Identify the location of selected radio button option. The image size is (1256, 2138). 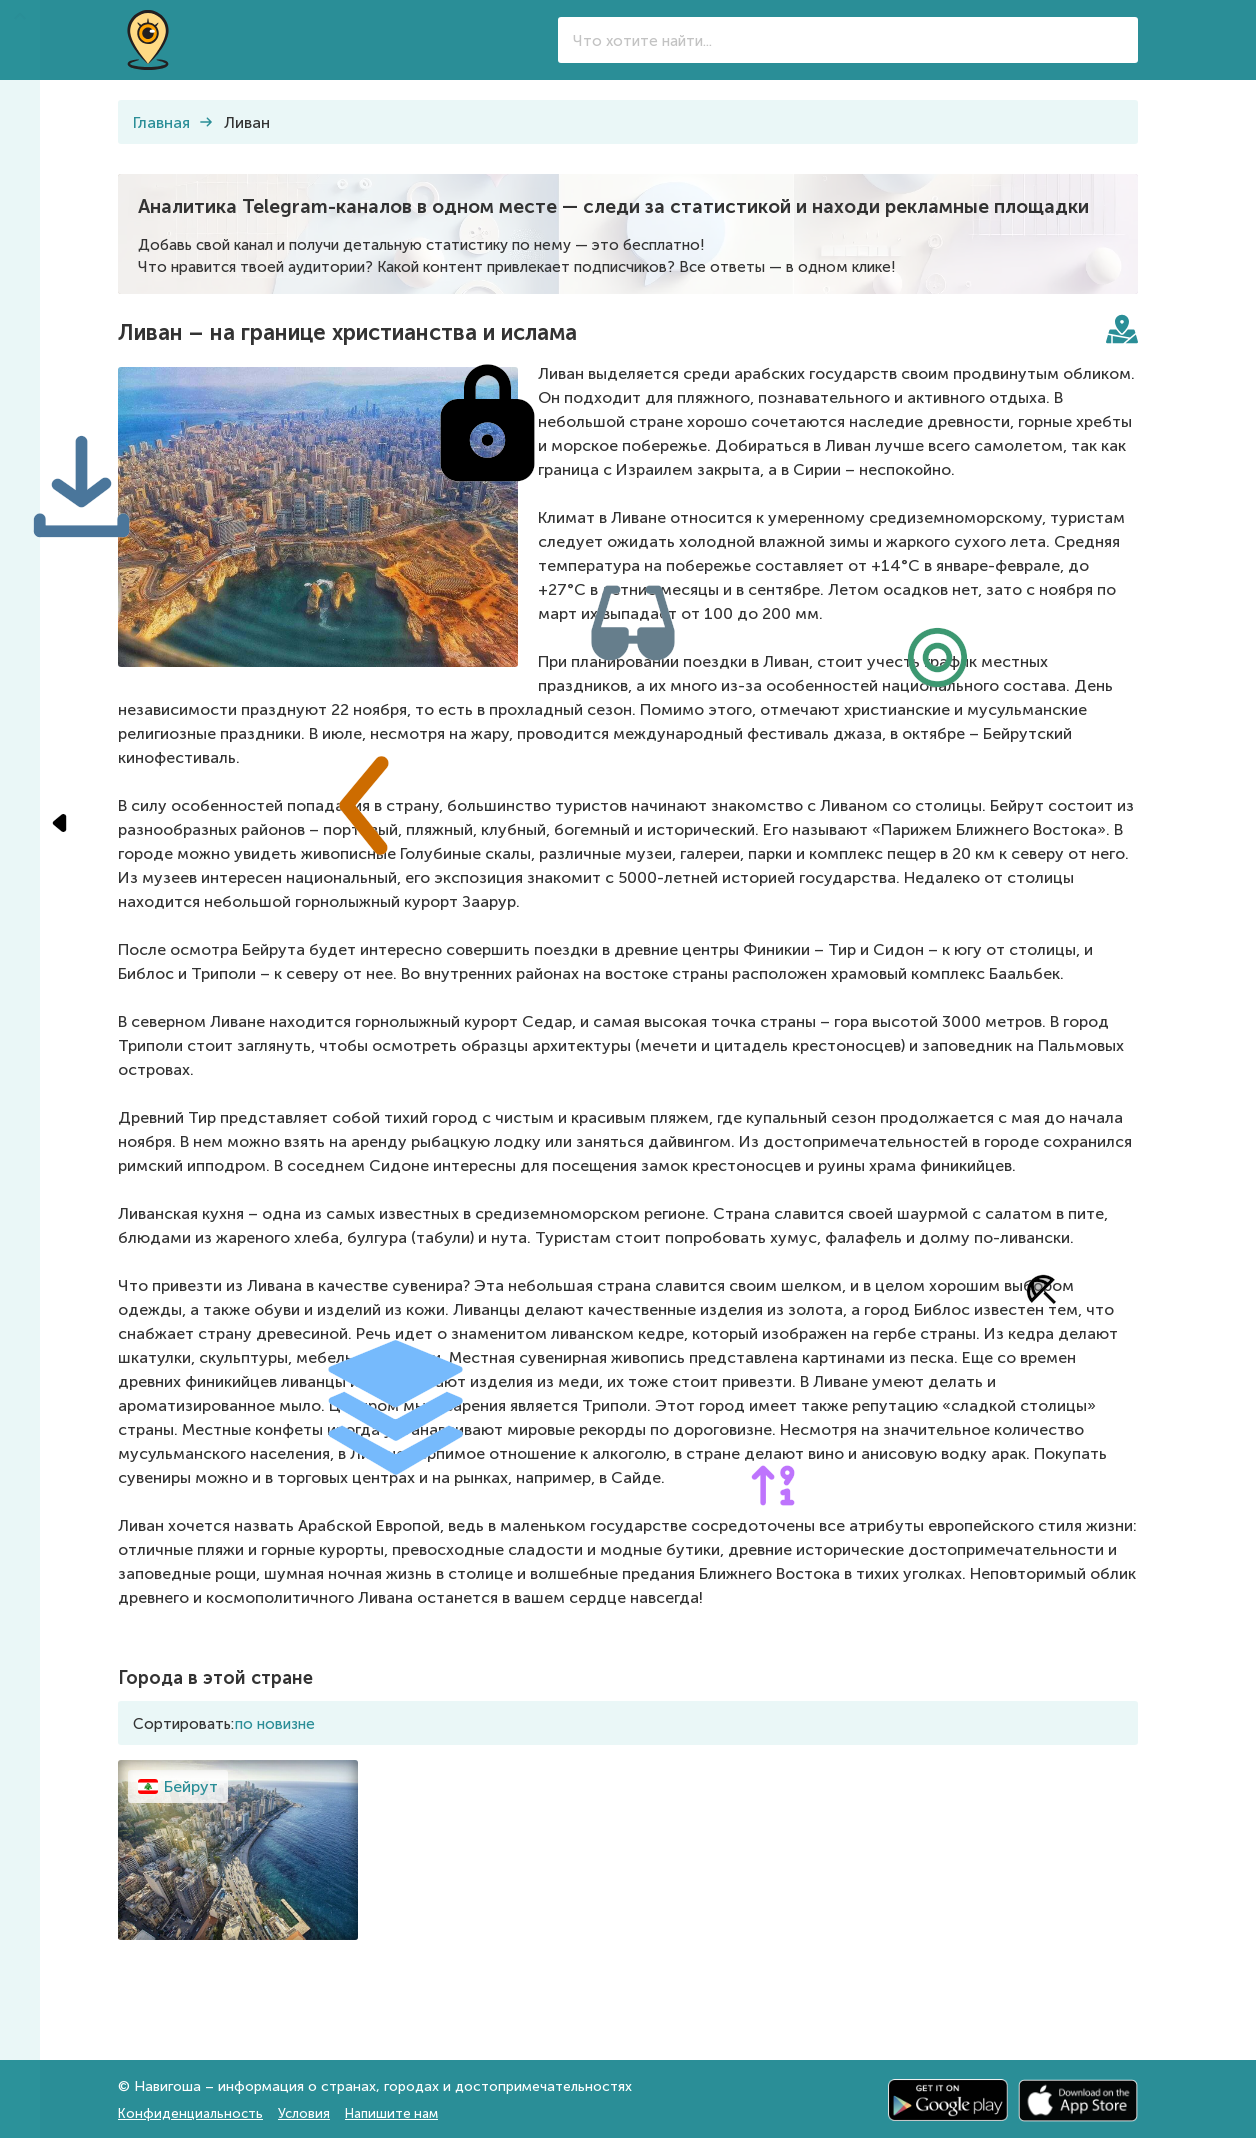
(937, 657).